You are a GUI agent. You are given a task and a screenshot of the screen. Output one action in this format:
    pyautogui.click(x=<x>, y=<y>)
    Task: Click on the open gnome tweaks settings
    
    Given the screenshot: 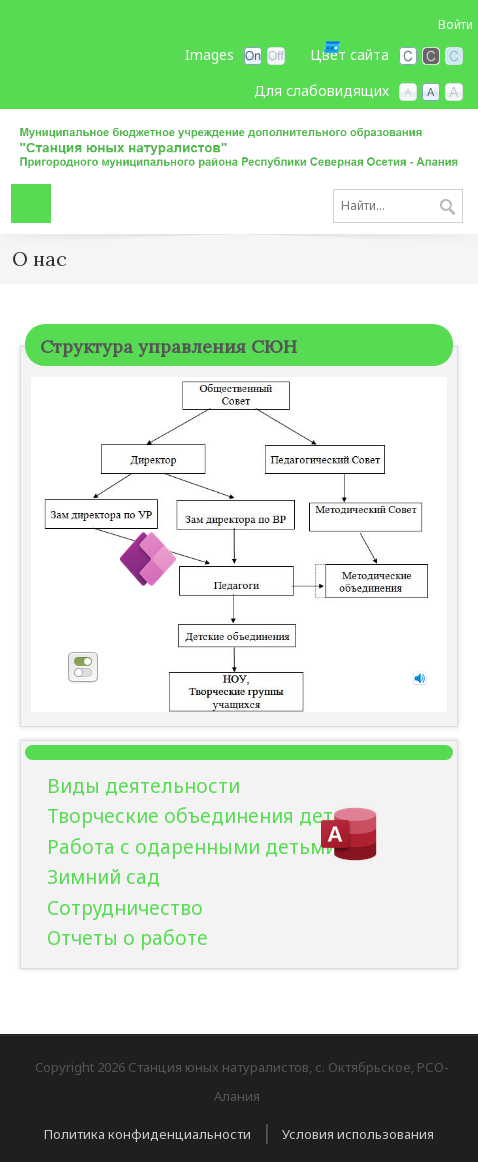 What is the action you would take?
    pyautogui.click(x=83, y=667)
    